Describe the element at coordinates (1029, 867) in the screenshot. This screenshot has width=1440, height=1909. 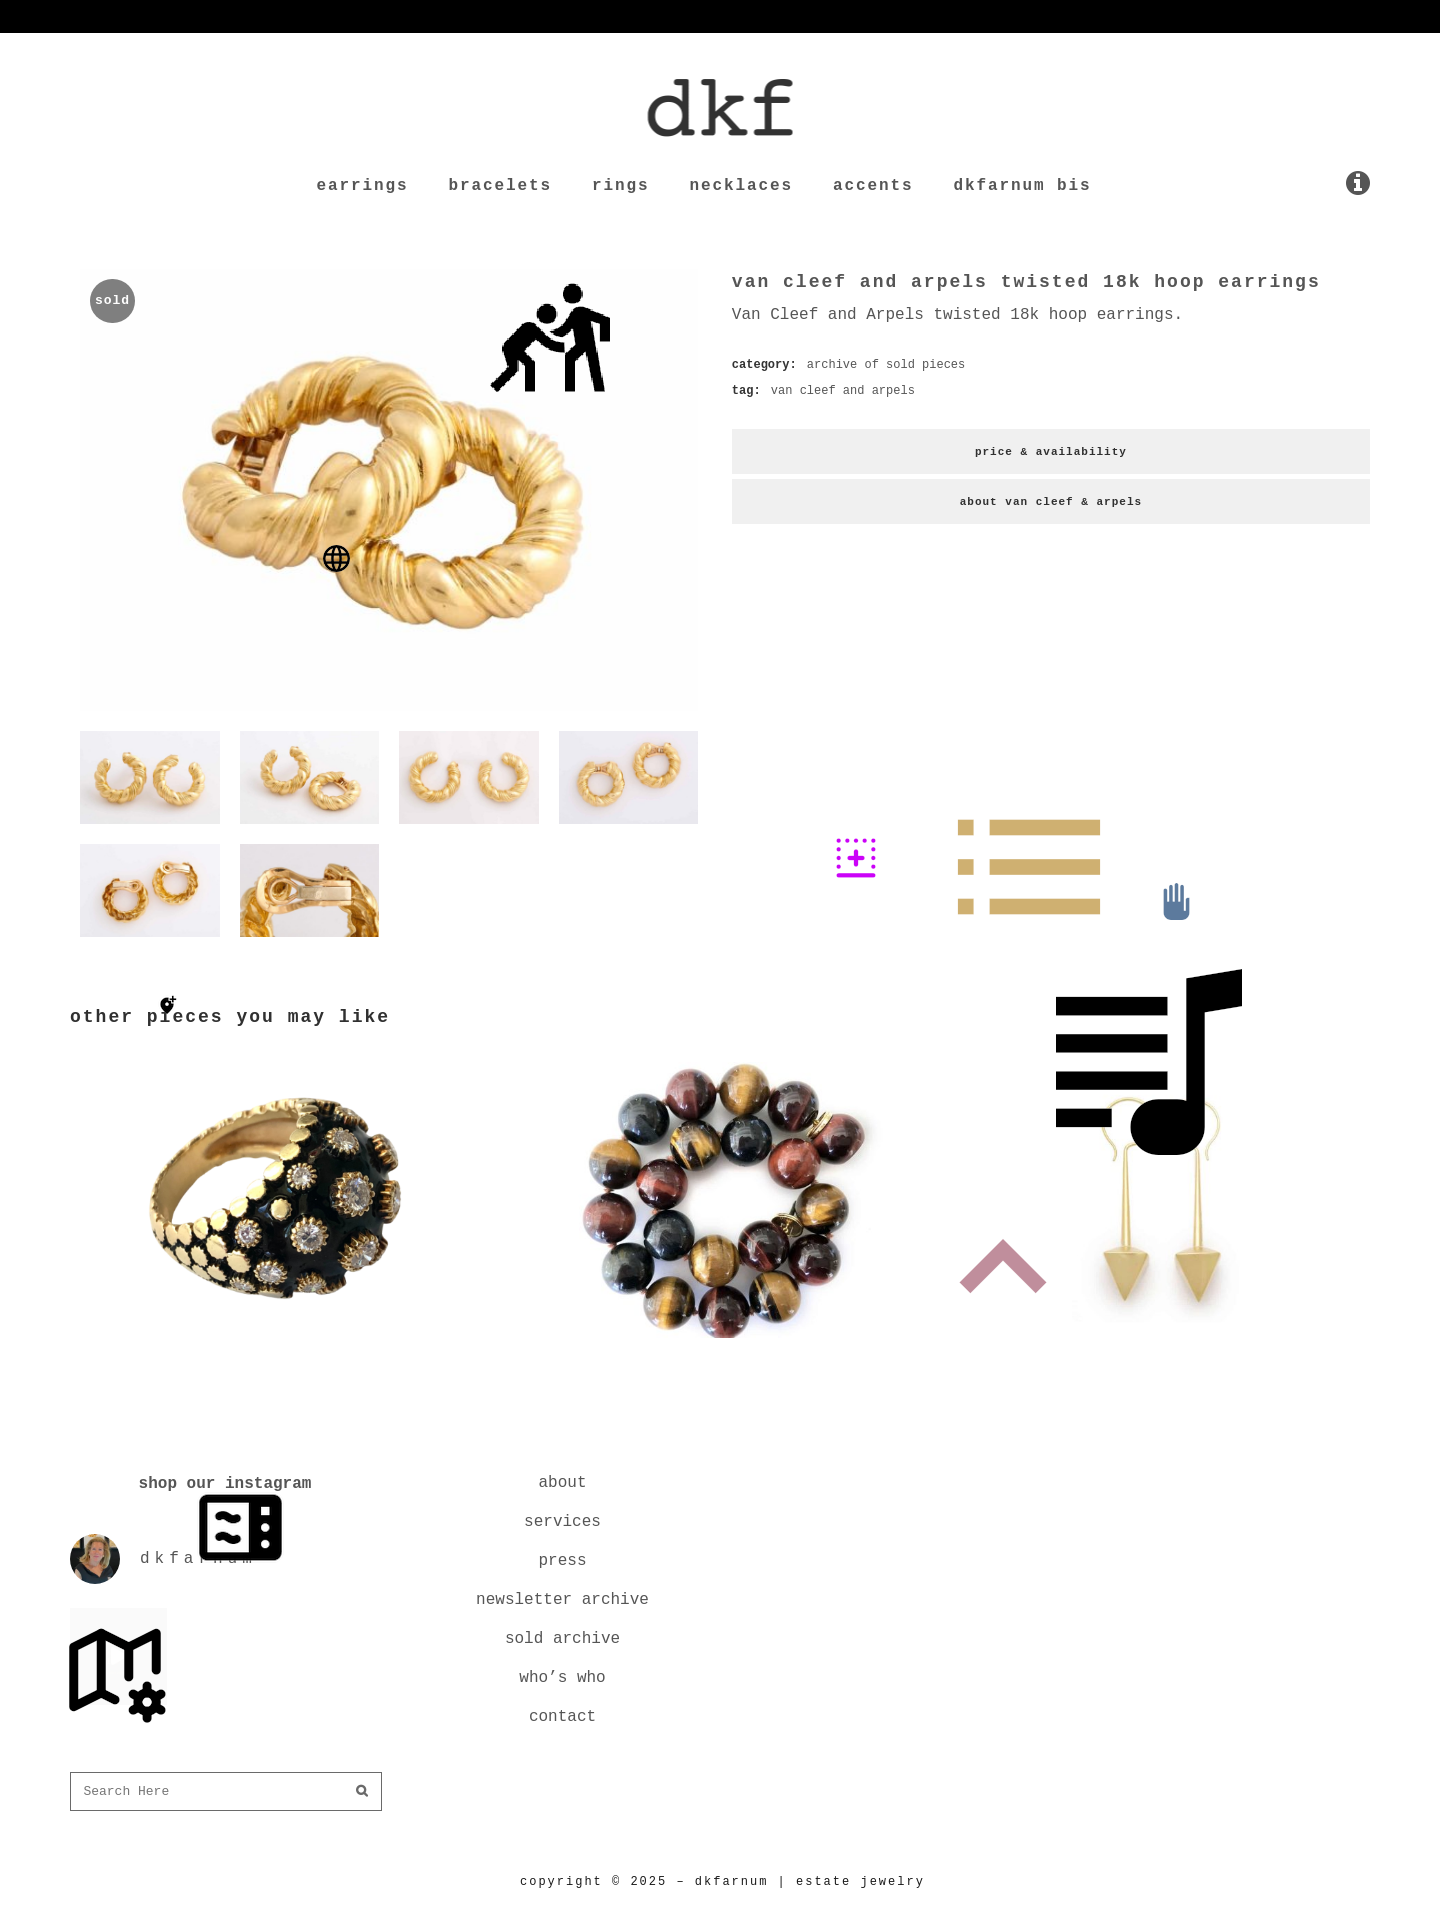
I see `view items in list format` at that location.